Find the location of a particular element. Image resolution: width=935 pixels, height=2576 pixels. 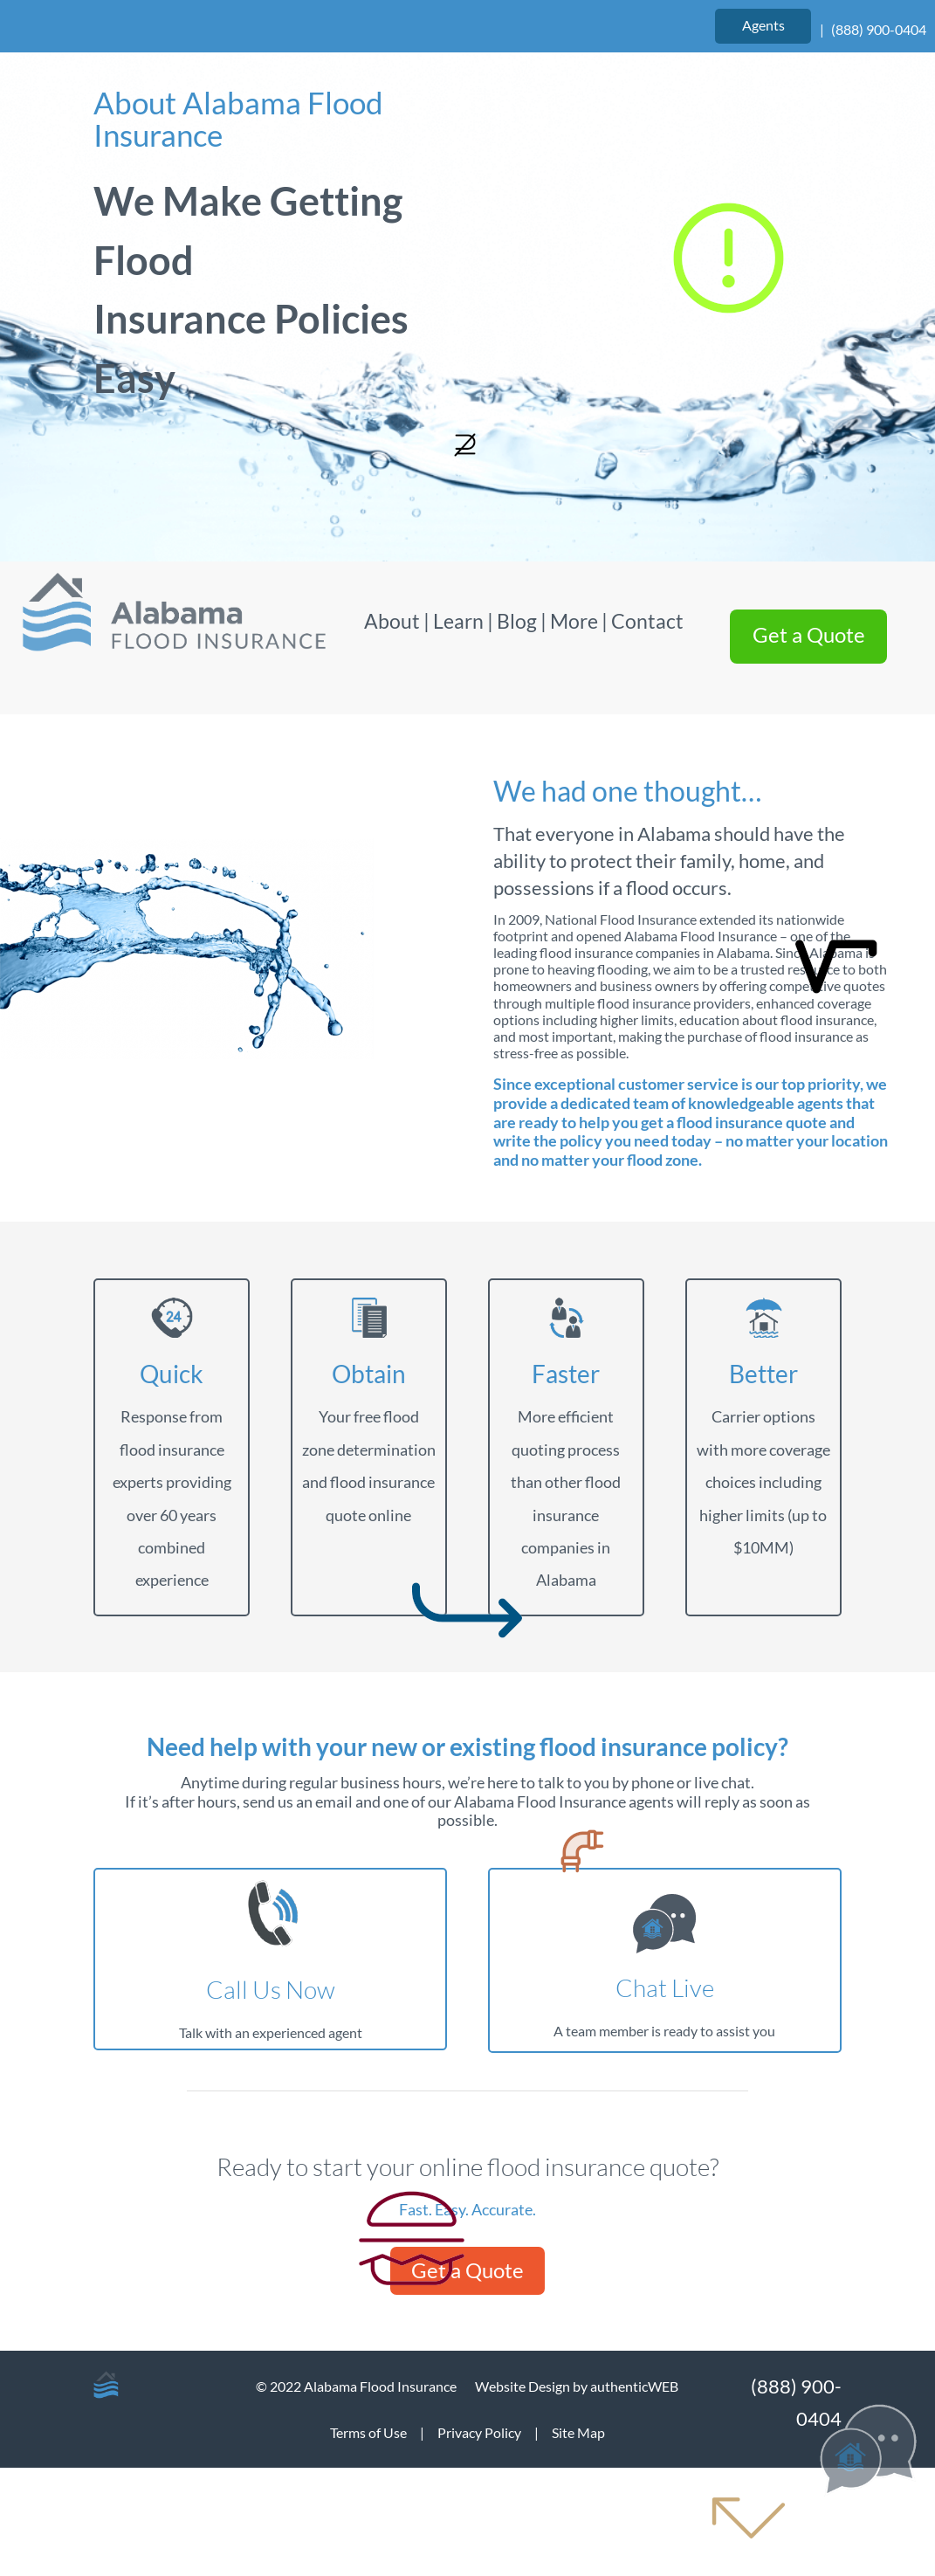

indicates a warning or caution state is located at coordinates (728, 258).